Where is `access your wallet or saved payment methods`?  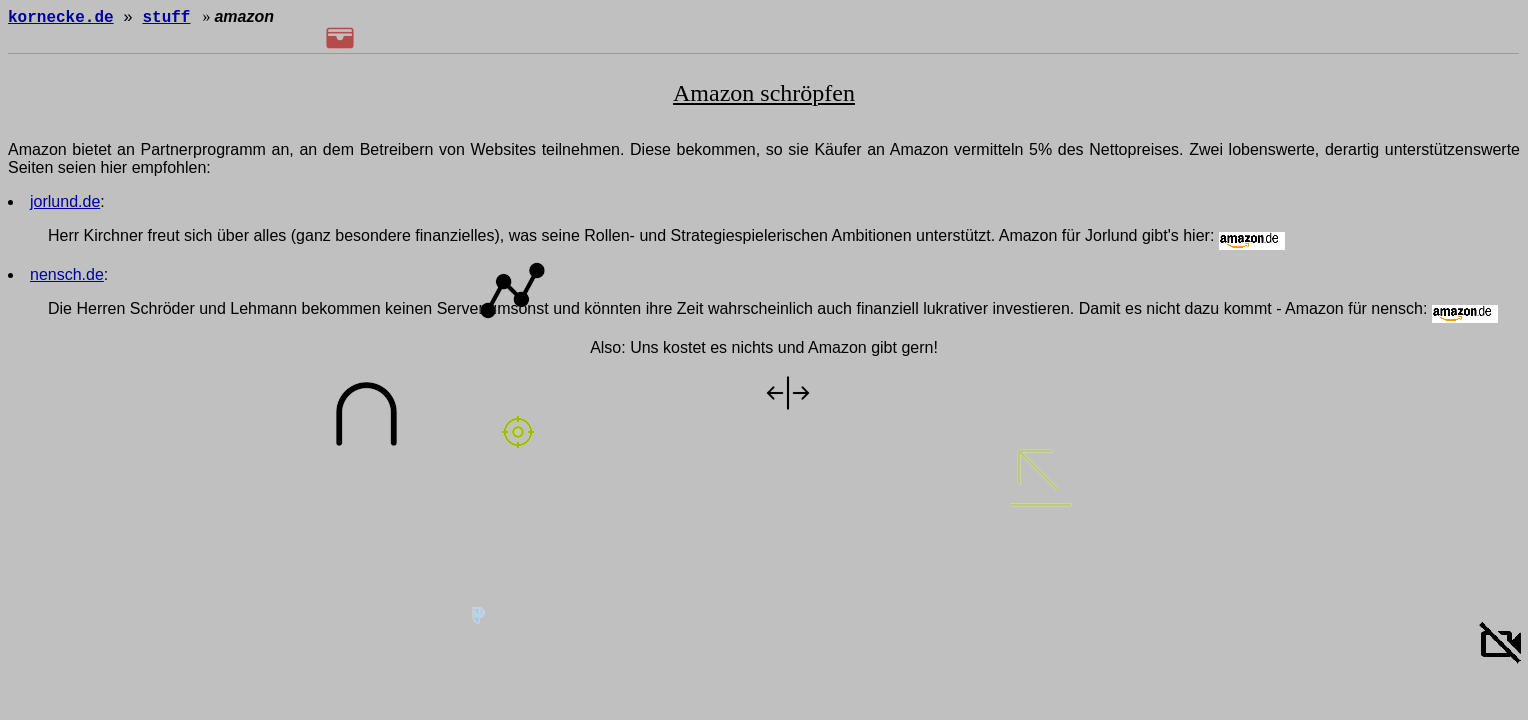 access your wallet or saved payment methods is located at coordinates (340, 38).